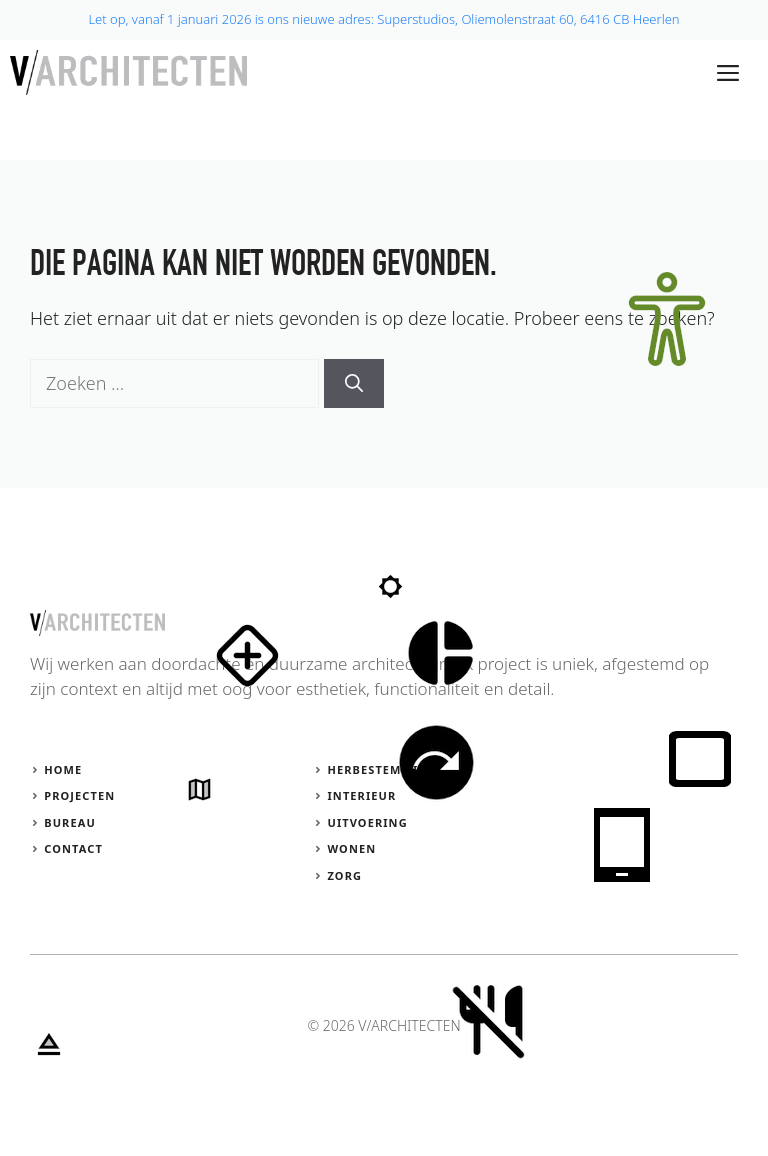 The width and height of the screenshot is (768, 1156). What do you see at coordinates (441, 653) in the screenshot?
I see `view data breakdown or statistics` at bounding box center [441, 653].